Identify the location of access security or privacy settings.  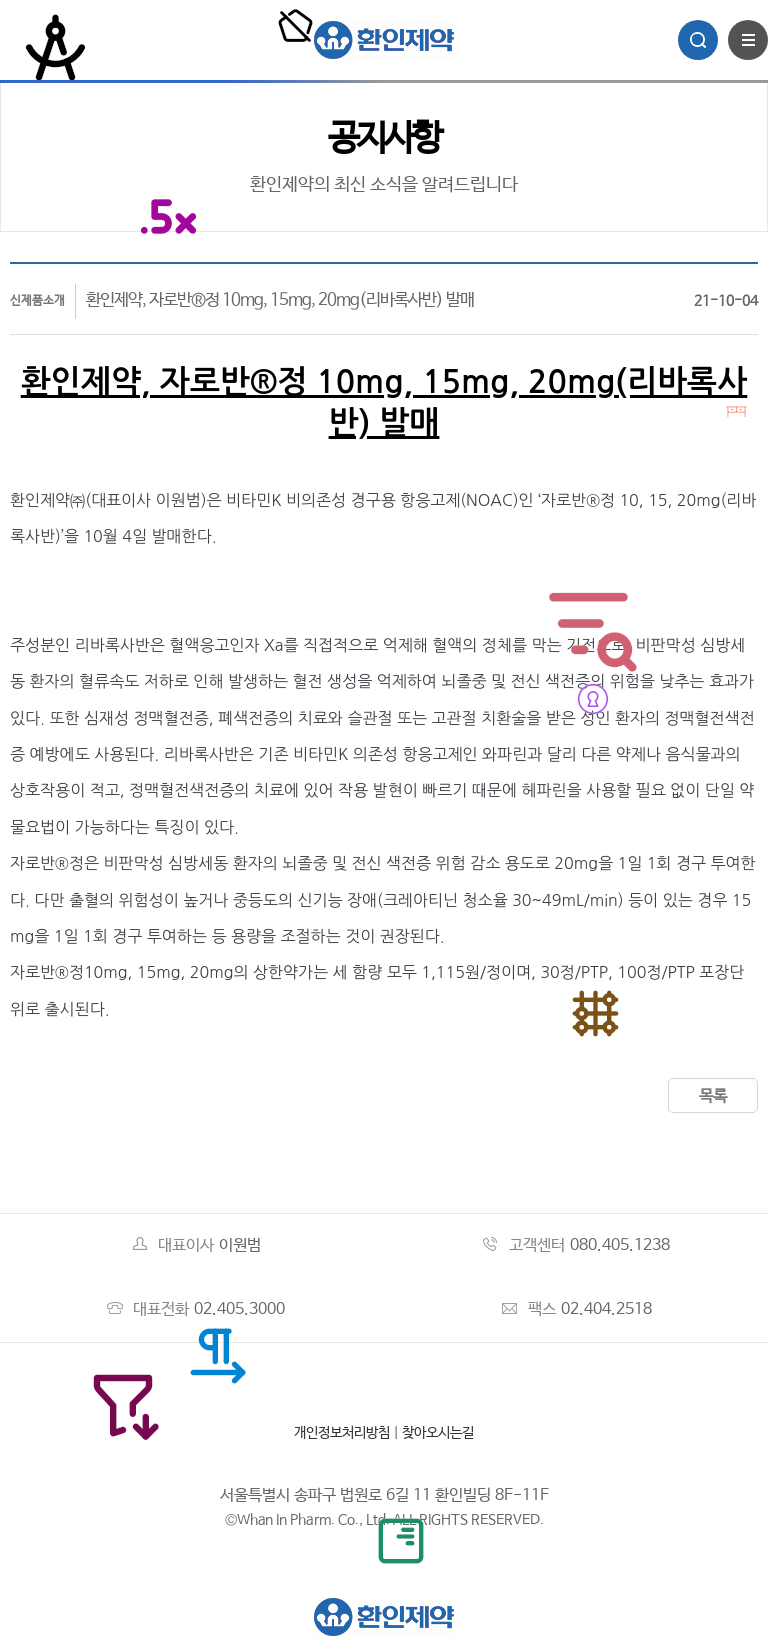
(593, 699).